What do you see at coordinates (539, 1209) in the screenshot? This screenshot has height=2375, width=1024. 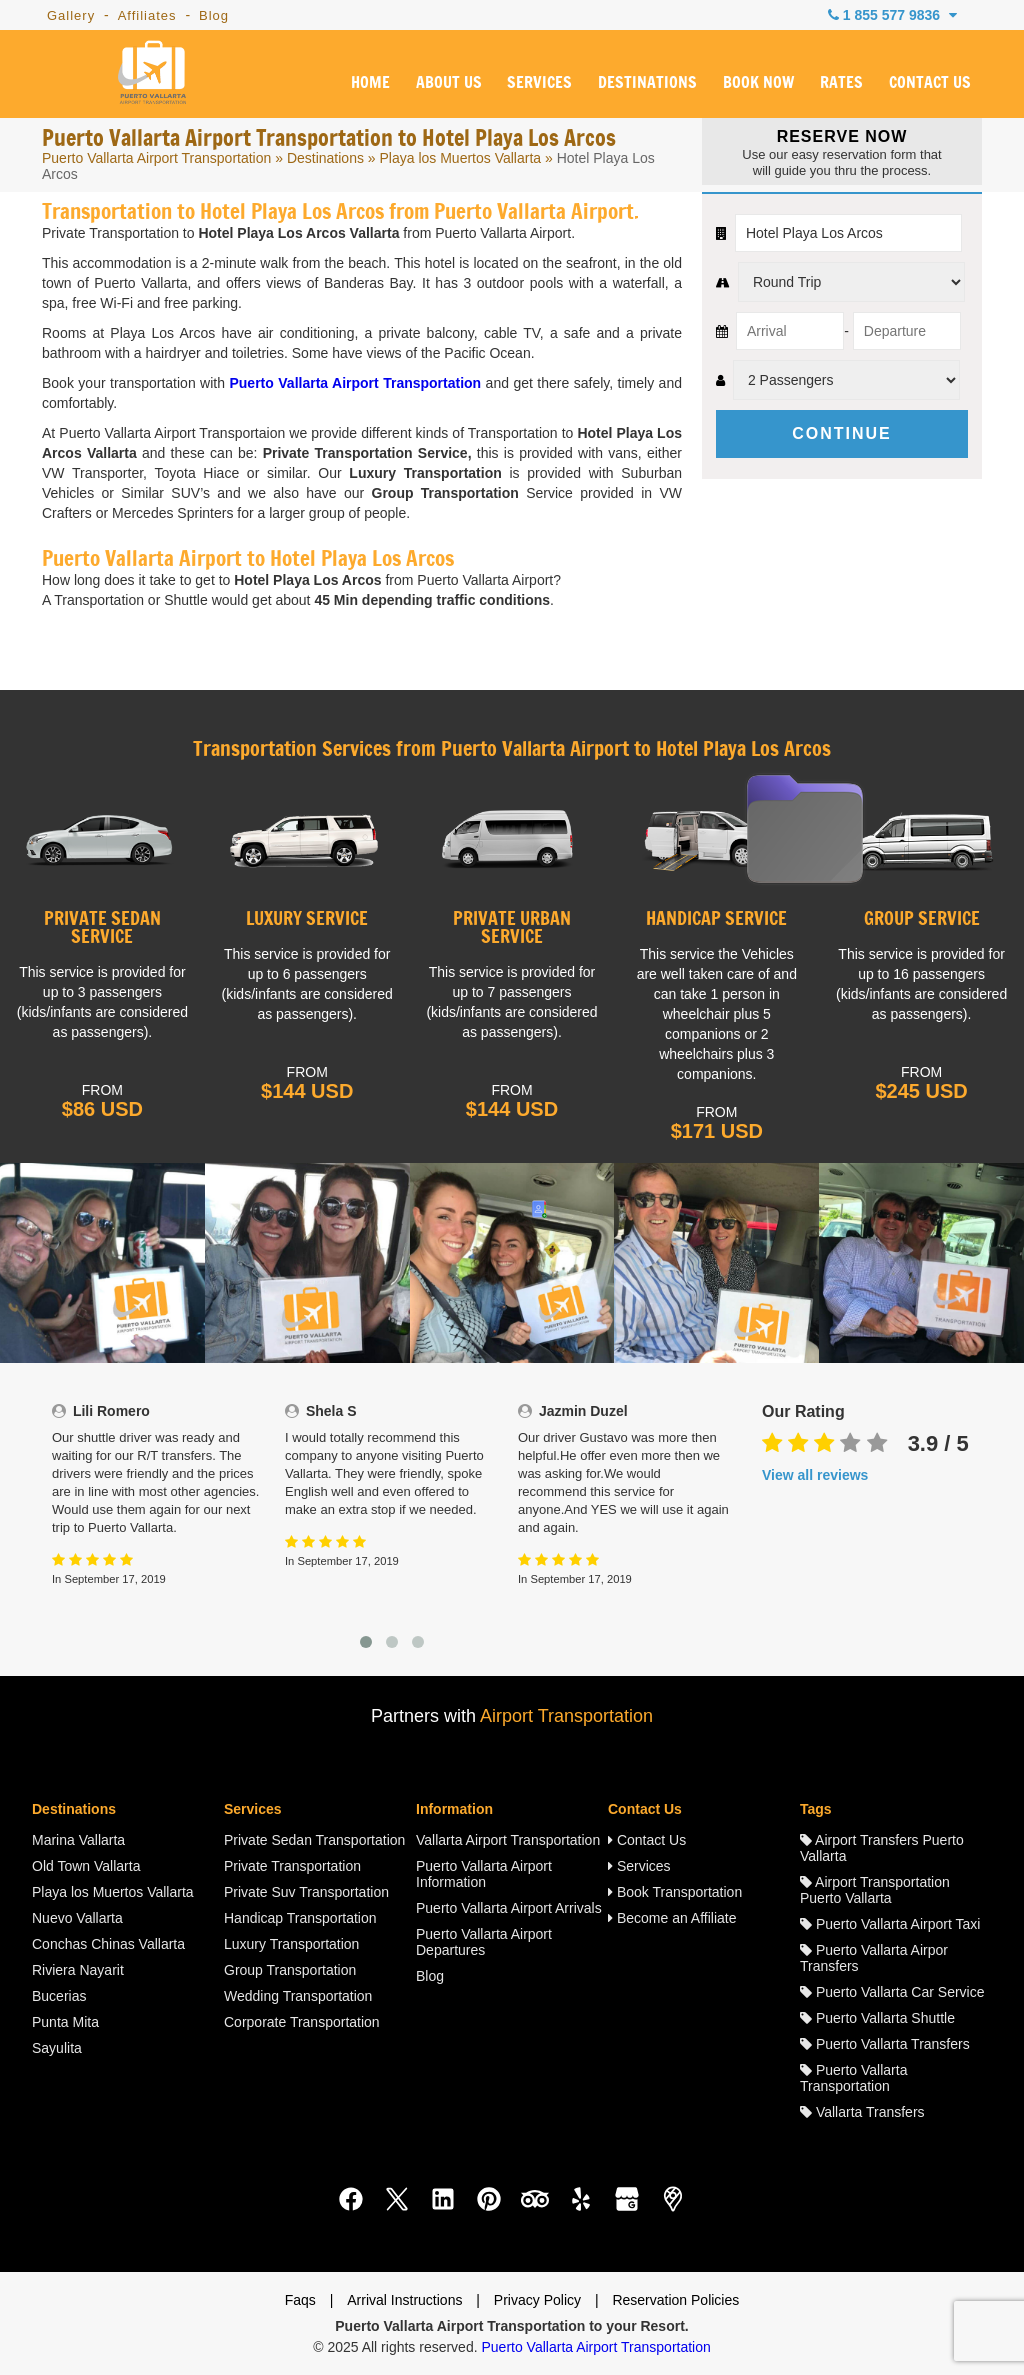 I see `add a new contact` at bounding box center [539, 1209].